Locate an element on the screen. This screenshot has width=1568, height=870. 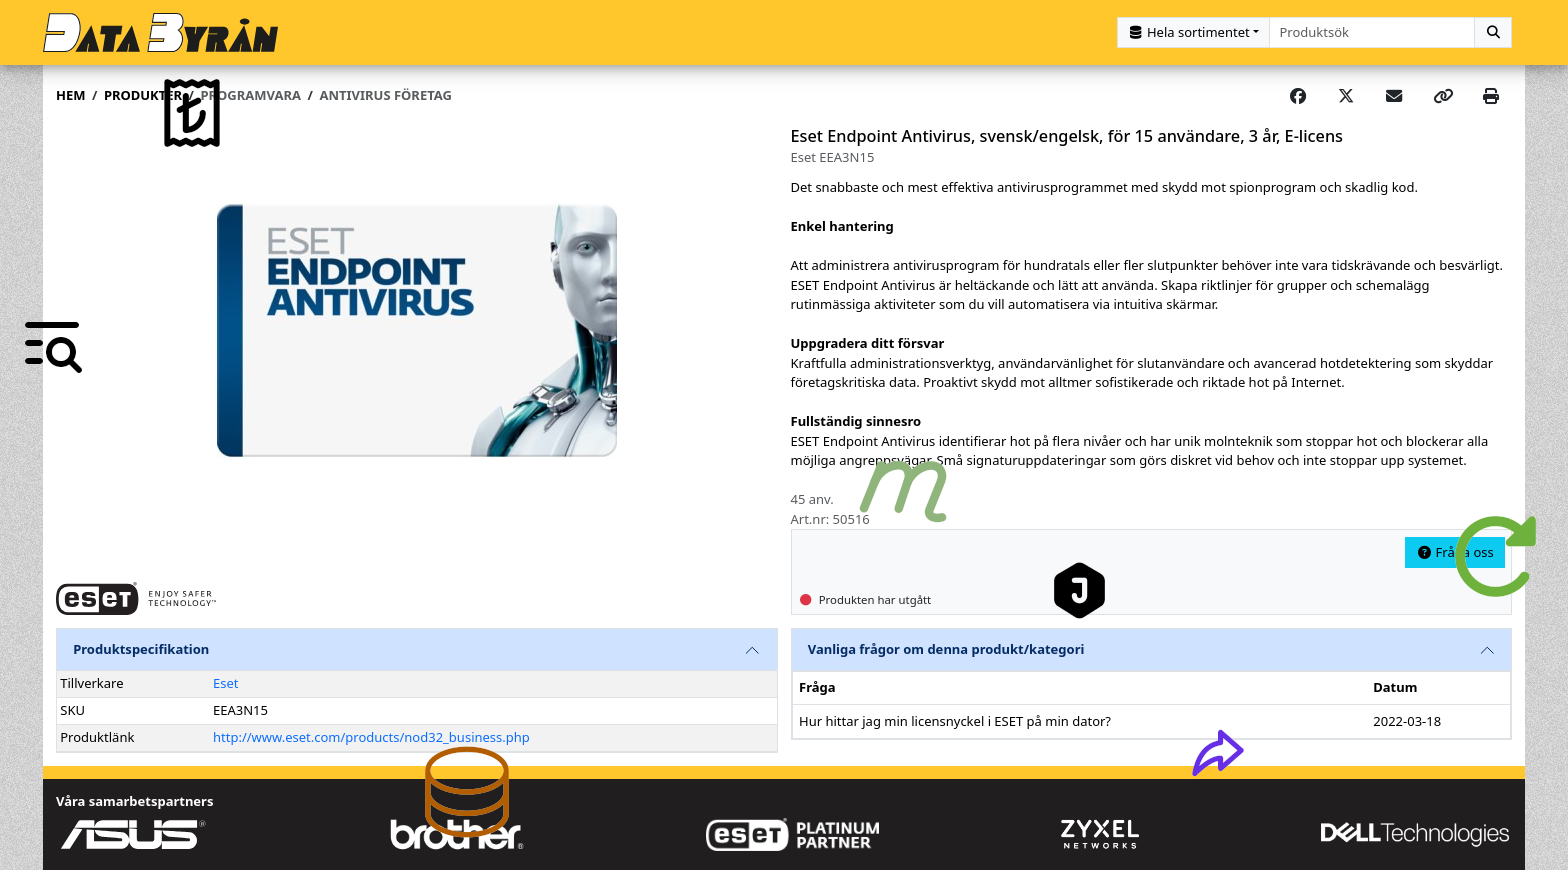
open the Meetup app is located at coordinates (903, 487).